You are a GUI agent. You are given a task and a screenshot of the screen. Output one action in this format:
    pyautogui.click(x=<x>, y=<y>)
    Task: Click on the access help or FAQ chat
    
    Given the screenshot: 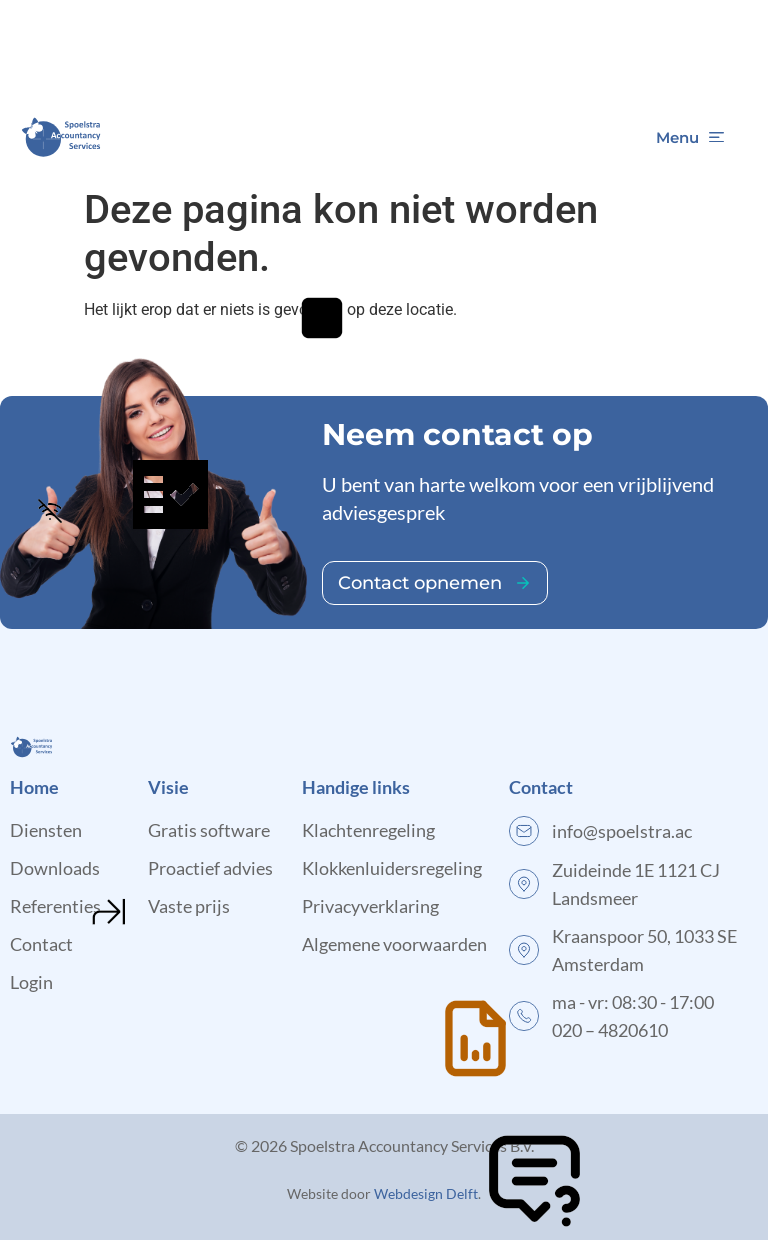 What is the action you would take?
    pyautogui.click(x=534, y=1176)
    